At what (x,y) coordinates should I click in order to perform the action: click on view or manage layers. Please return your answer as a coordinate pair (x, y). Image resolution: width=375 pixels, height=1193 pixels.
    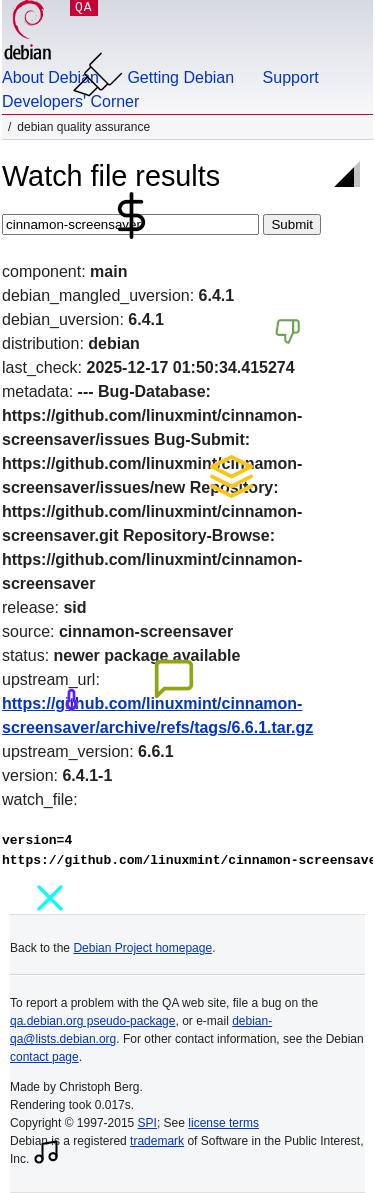
    Looking at the image, I should click on (231, 476).